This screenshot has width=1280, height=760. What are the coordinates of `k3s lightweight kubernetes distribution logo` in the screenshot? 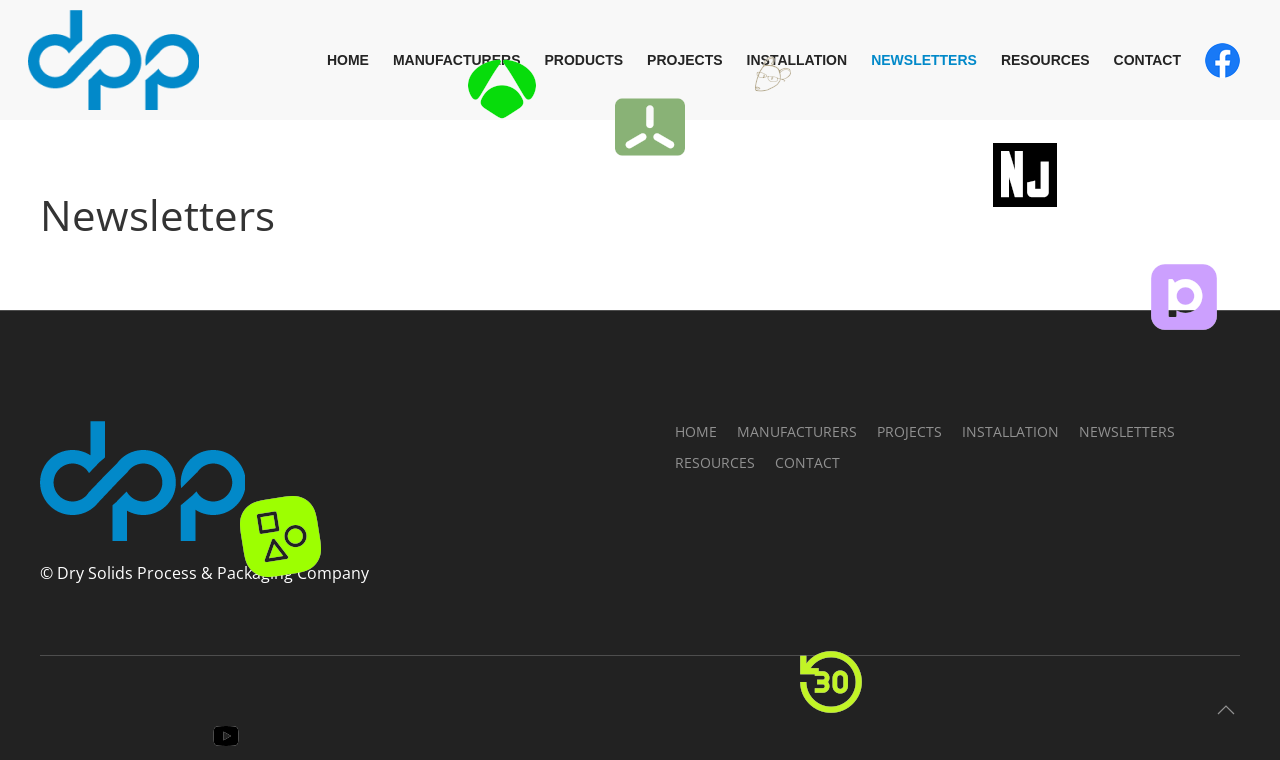 It's located at (650, 127).